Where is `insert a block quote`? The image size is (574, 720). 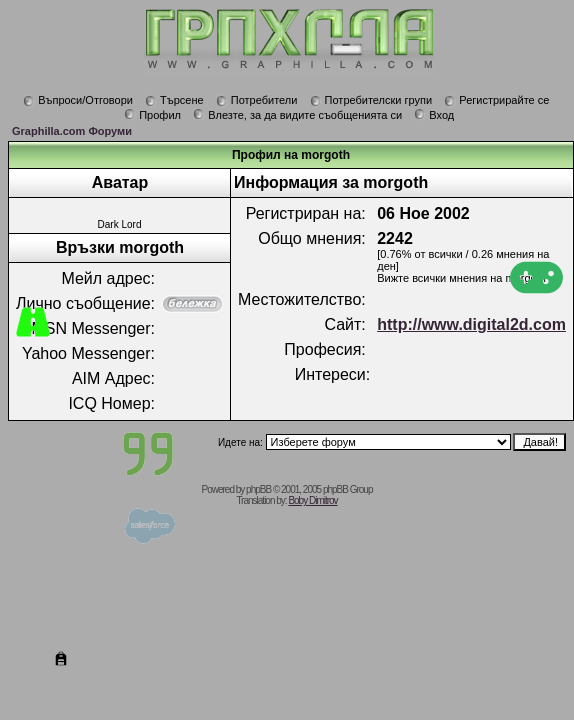 insert a block quote is located at coordinates (148, 454).